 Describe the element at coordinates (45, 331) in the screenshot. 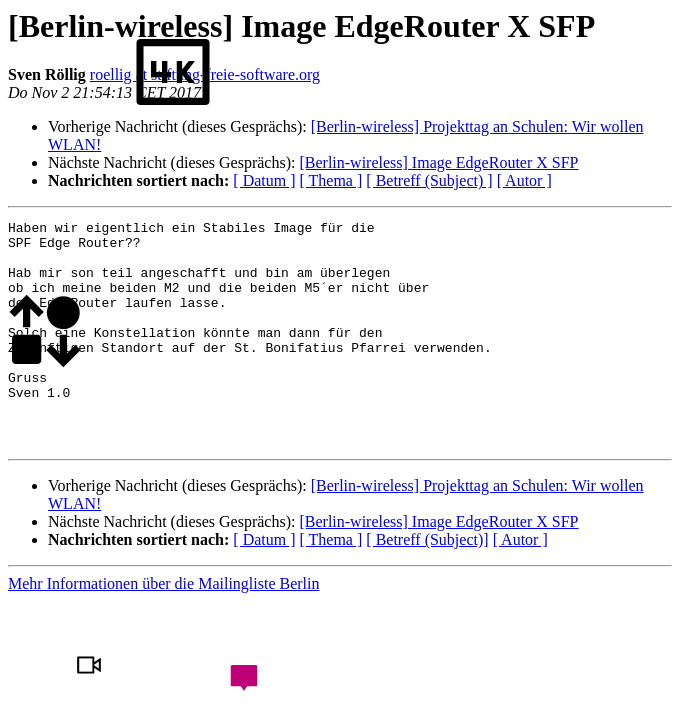

I see `swap or exchange items` at that location.